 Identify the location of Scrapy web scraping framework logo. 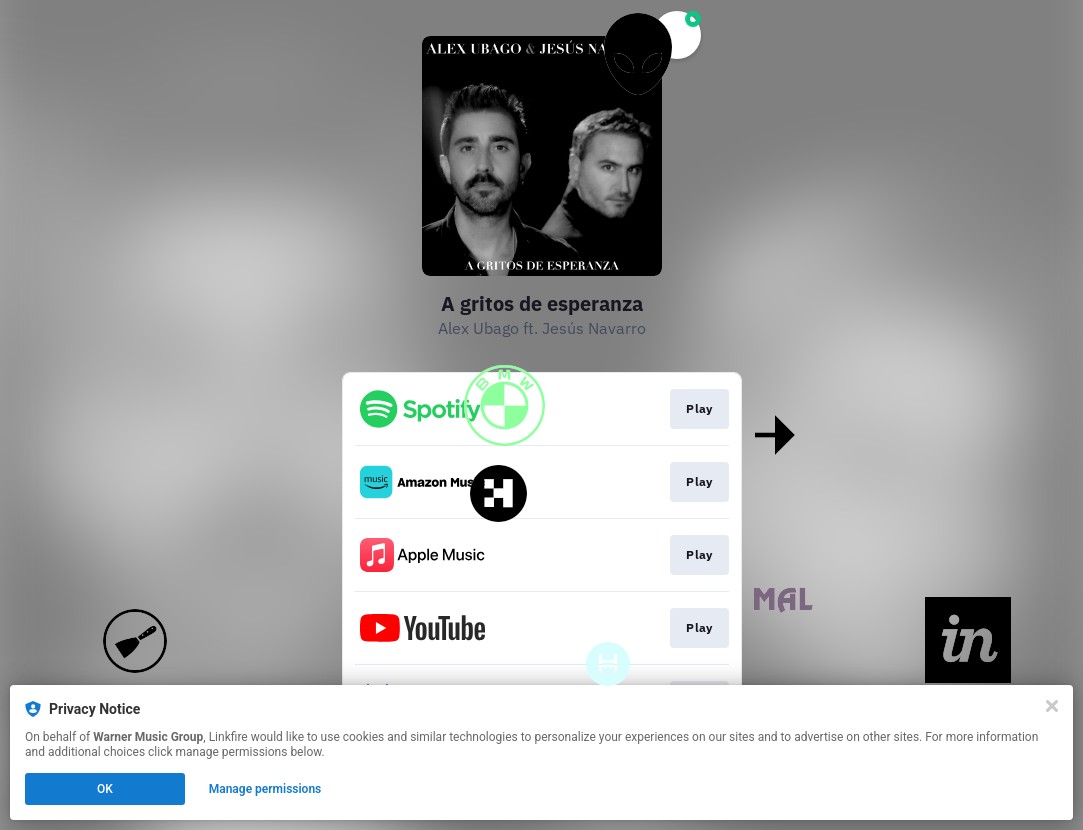
(135, 641).